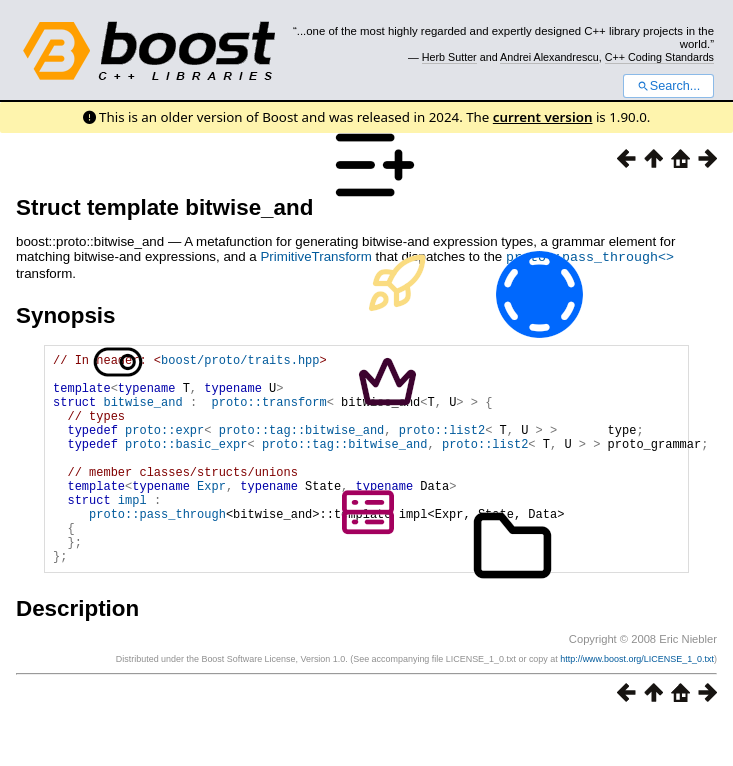  What do you see at coordinates (396, 283) in the screenshot?
I see `launch or deploy a project` at bounding box center [396, 283].